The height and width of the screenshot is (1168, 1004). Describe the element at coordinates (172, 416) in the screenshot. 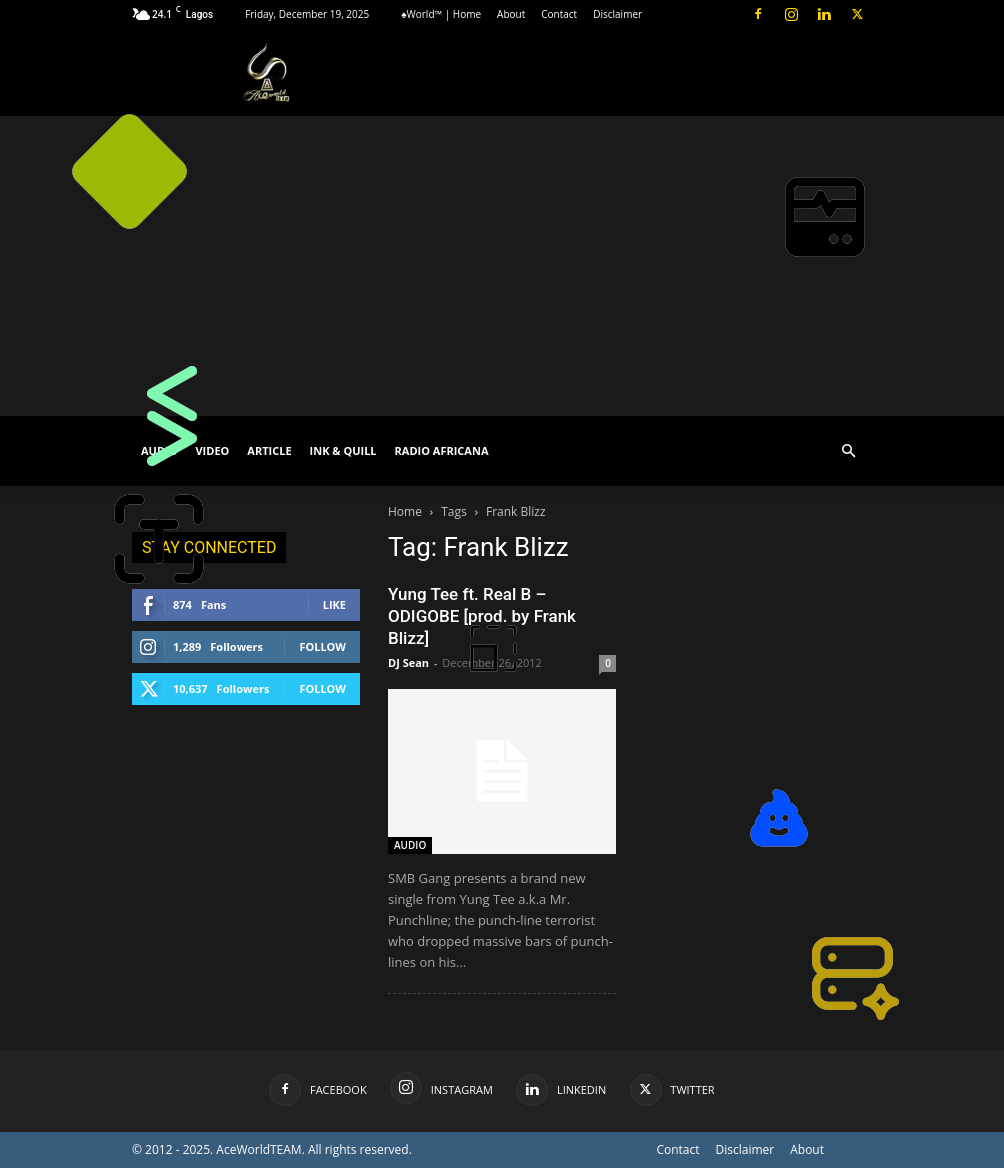

I see `open stocktwits social trading platform` at that location.